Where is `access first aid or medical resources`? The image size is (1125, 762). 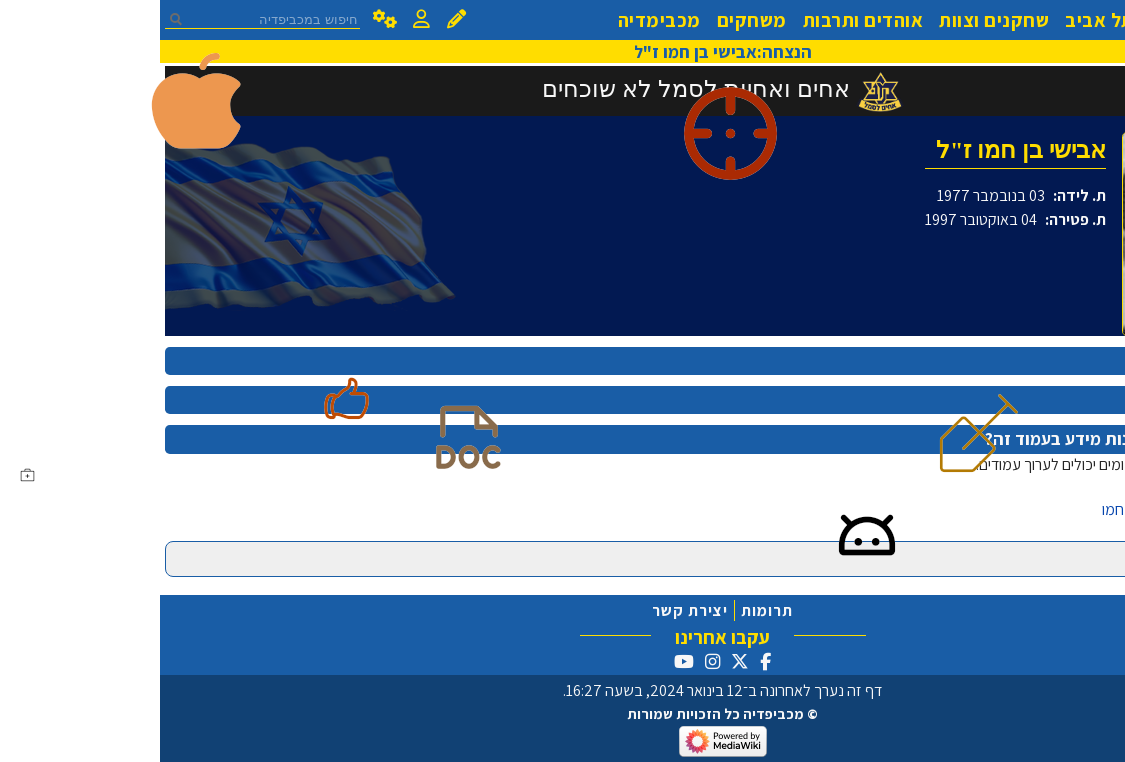 access first aid or medical resources is located at coordinates (27, 475).